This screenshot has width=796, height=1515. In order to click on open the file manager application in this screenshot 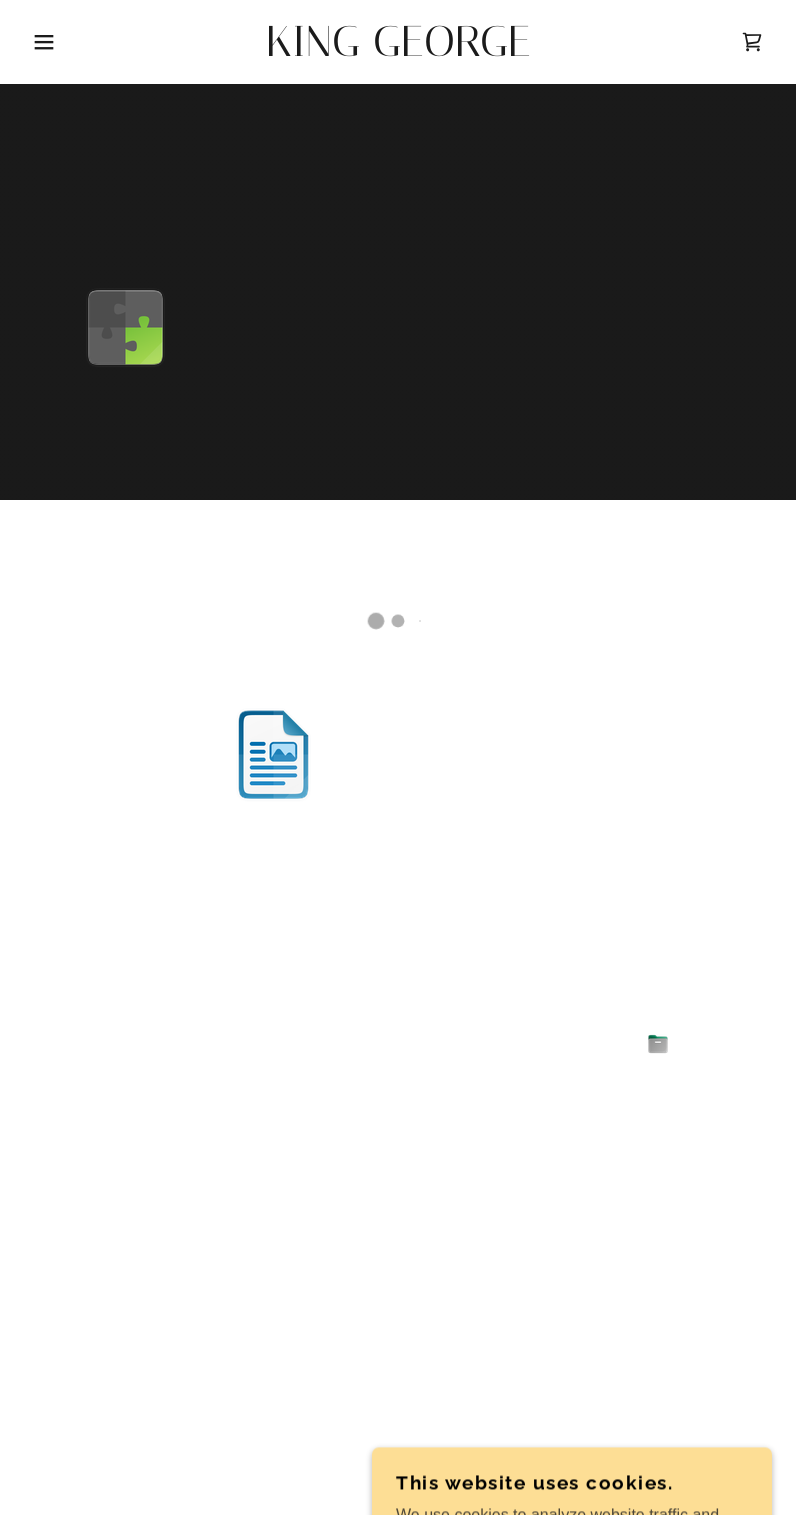, I will do `click(658, 1044)`.